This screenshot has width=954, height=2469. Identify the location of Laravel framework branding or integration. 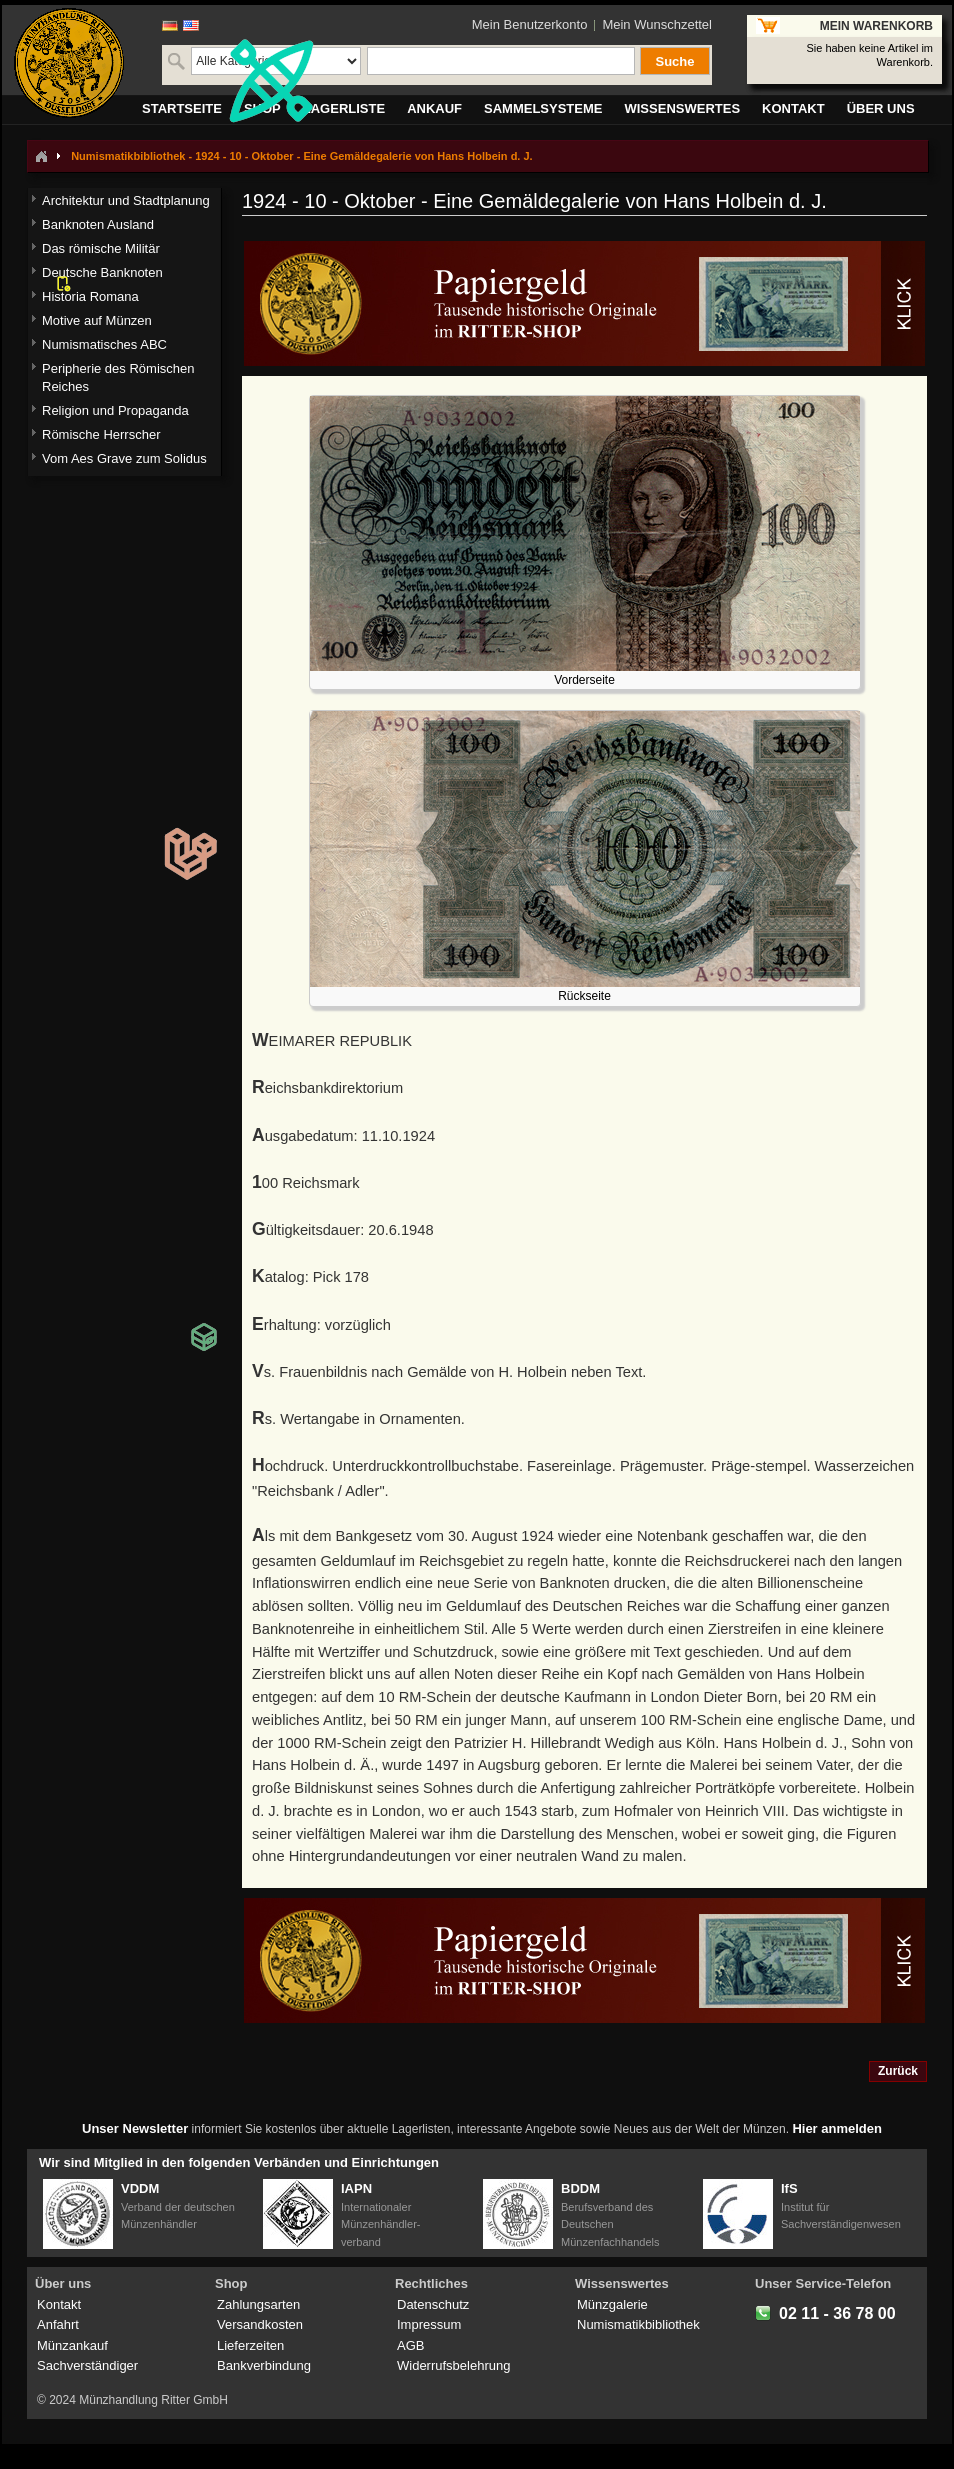
(189, 852).